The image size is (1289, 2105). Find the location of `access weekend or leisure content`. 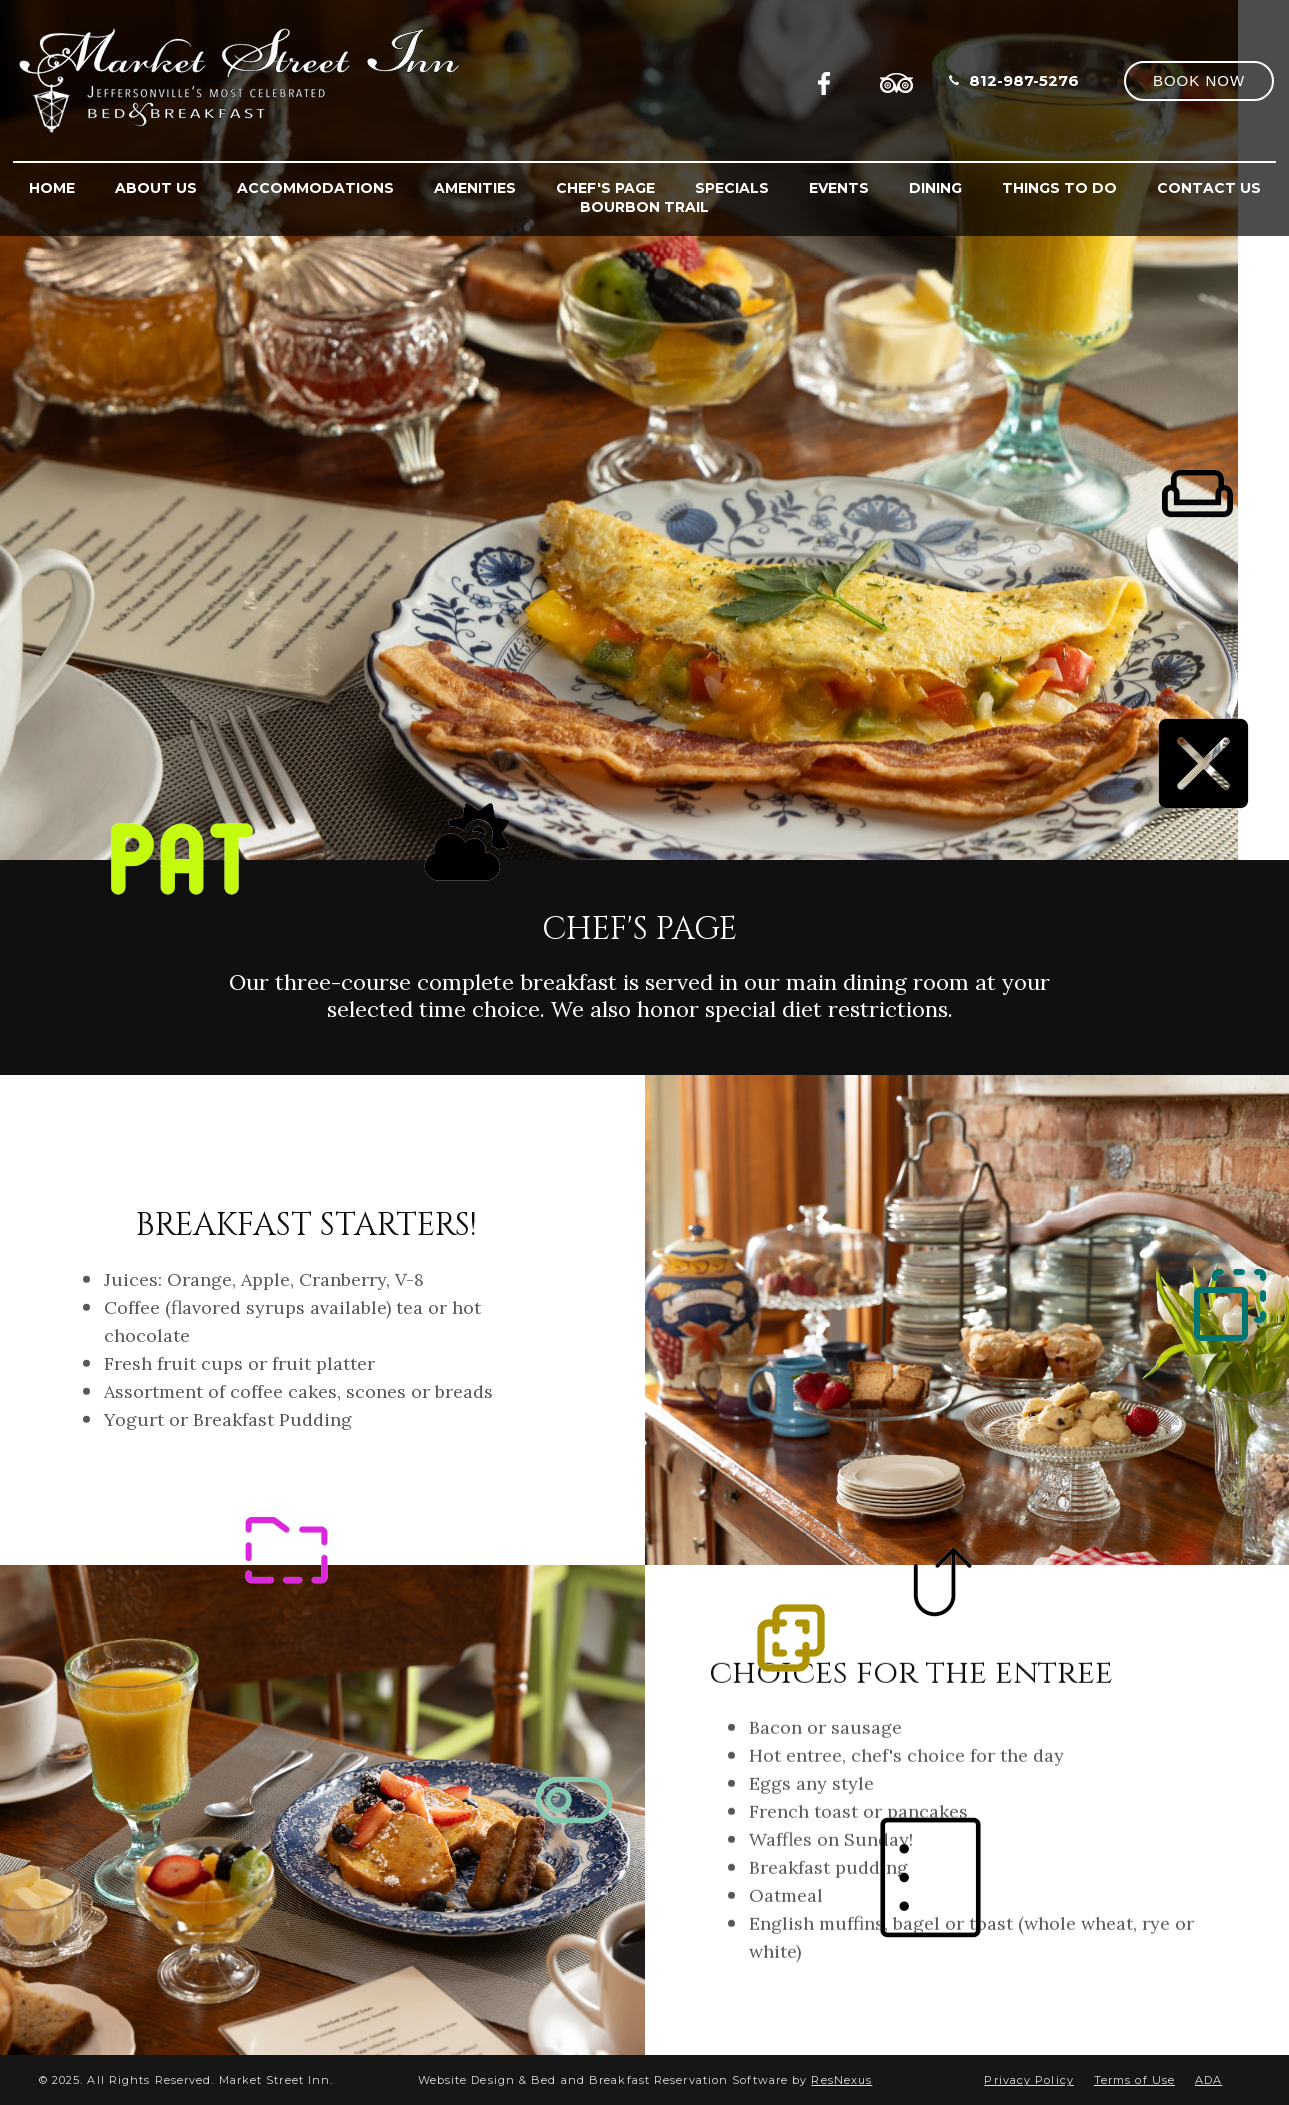

access weekend or leisure content is located at coordinates (1197, 493).